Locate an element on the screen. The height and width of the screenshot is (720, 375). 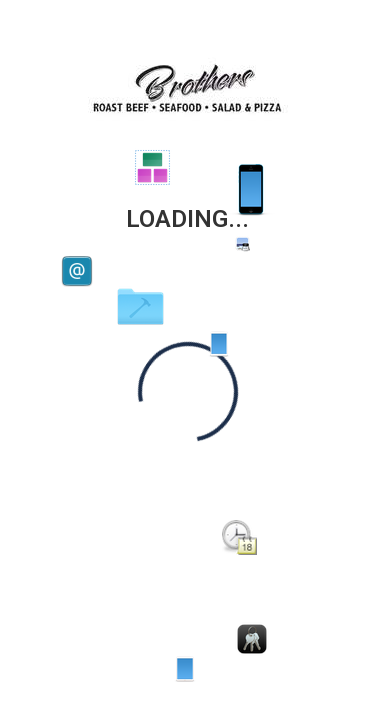
connected iPad Pro device is located at coordinates (185, 669).